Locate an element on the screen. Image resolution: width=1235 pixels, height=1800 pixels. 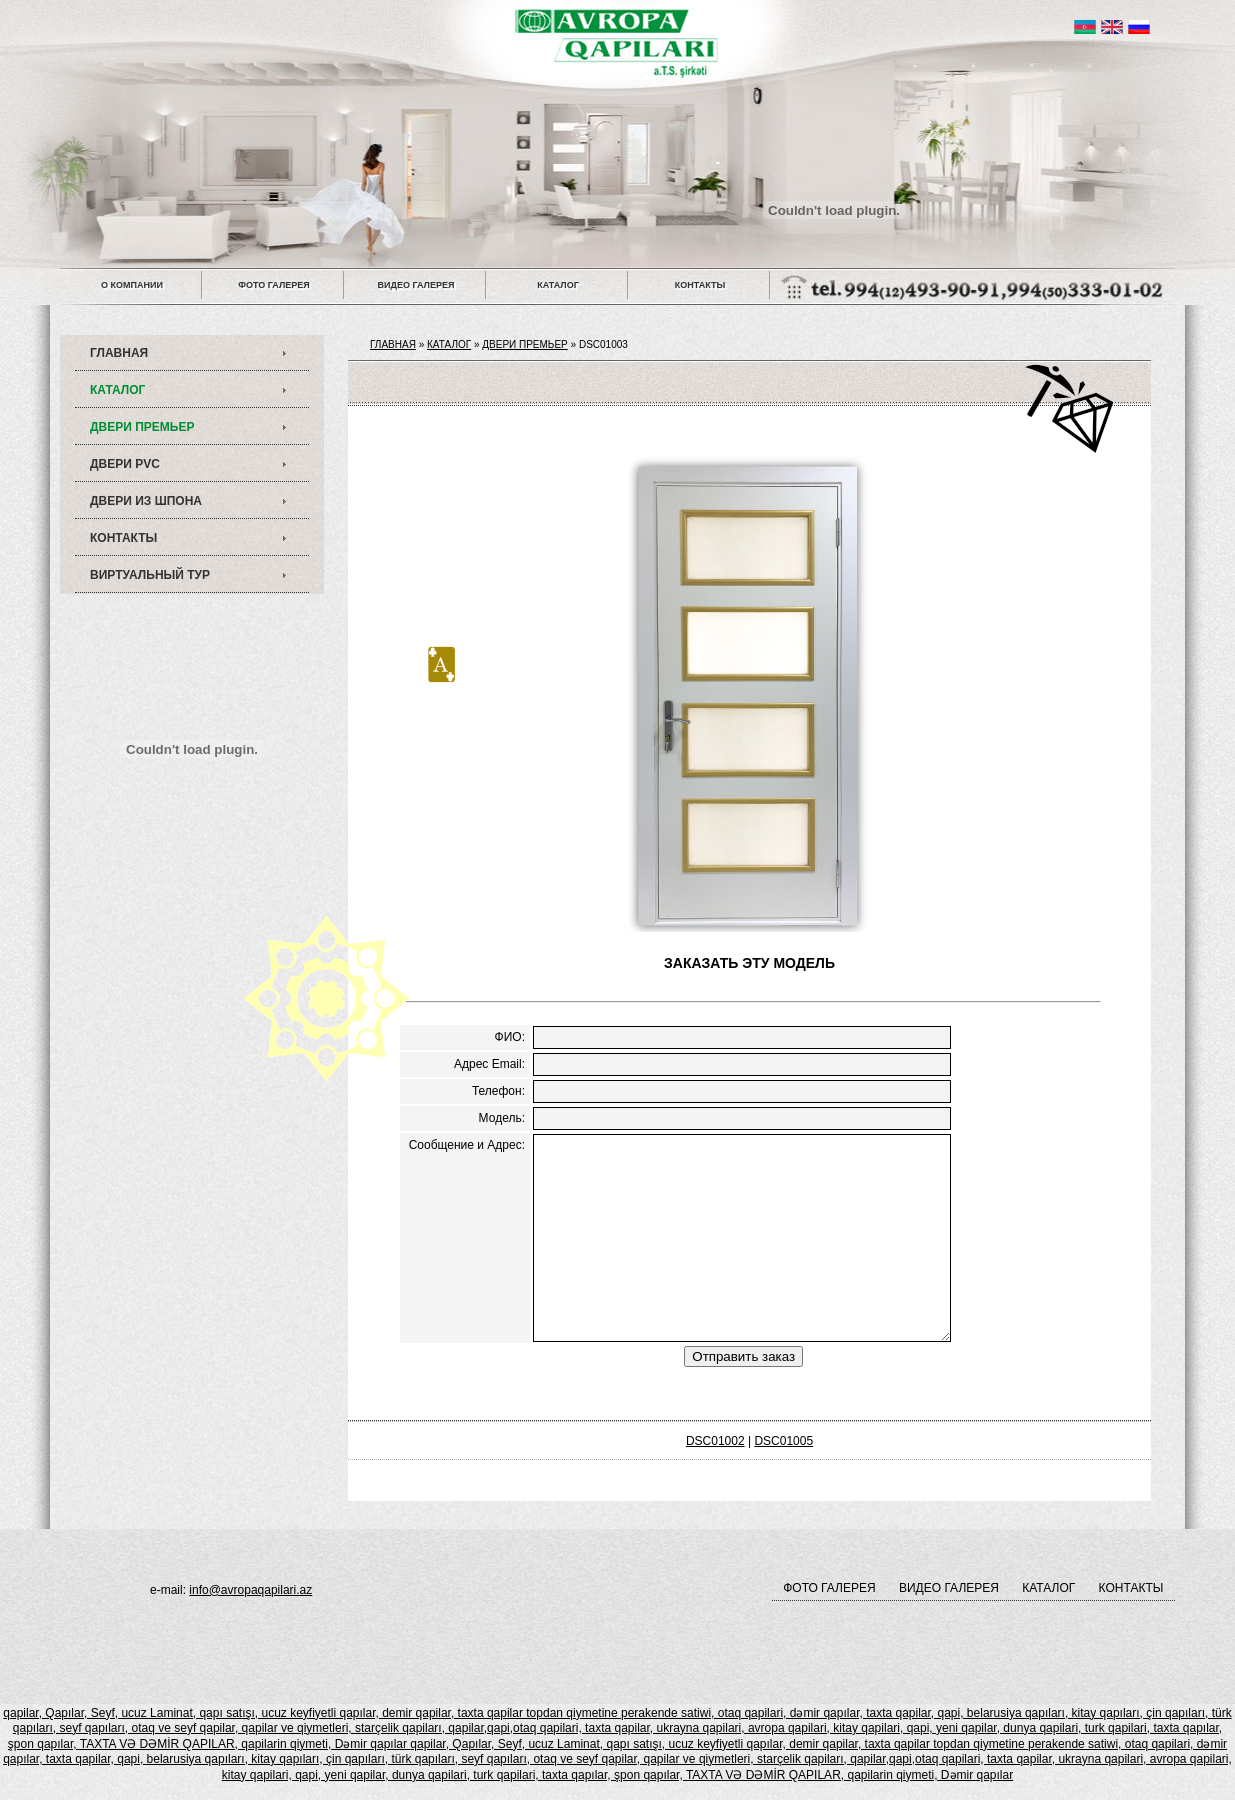
decorative badge or achievement emblem is located at coordinates (326, 998).